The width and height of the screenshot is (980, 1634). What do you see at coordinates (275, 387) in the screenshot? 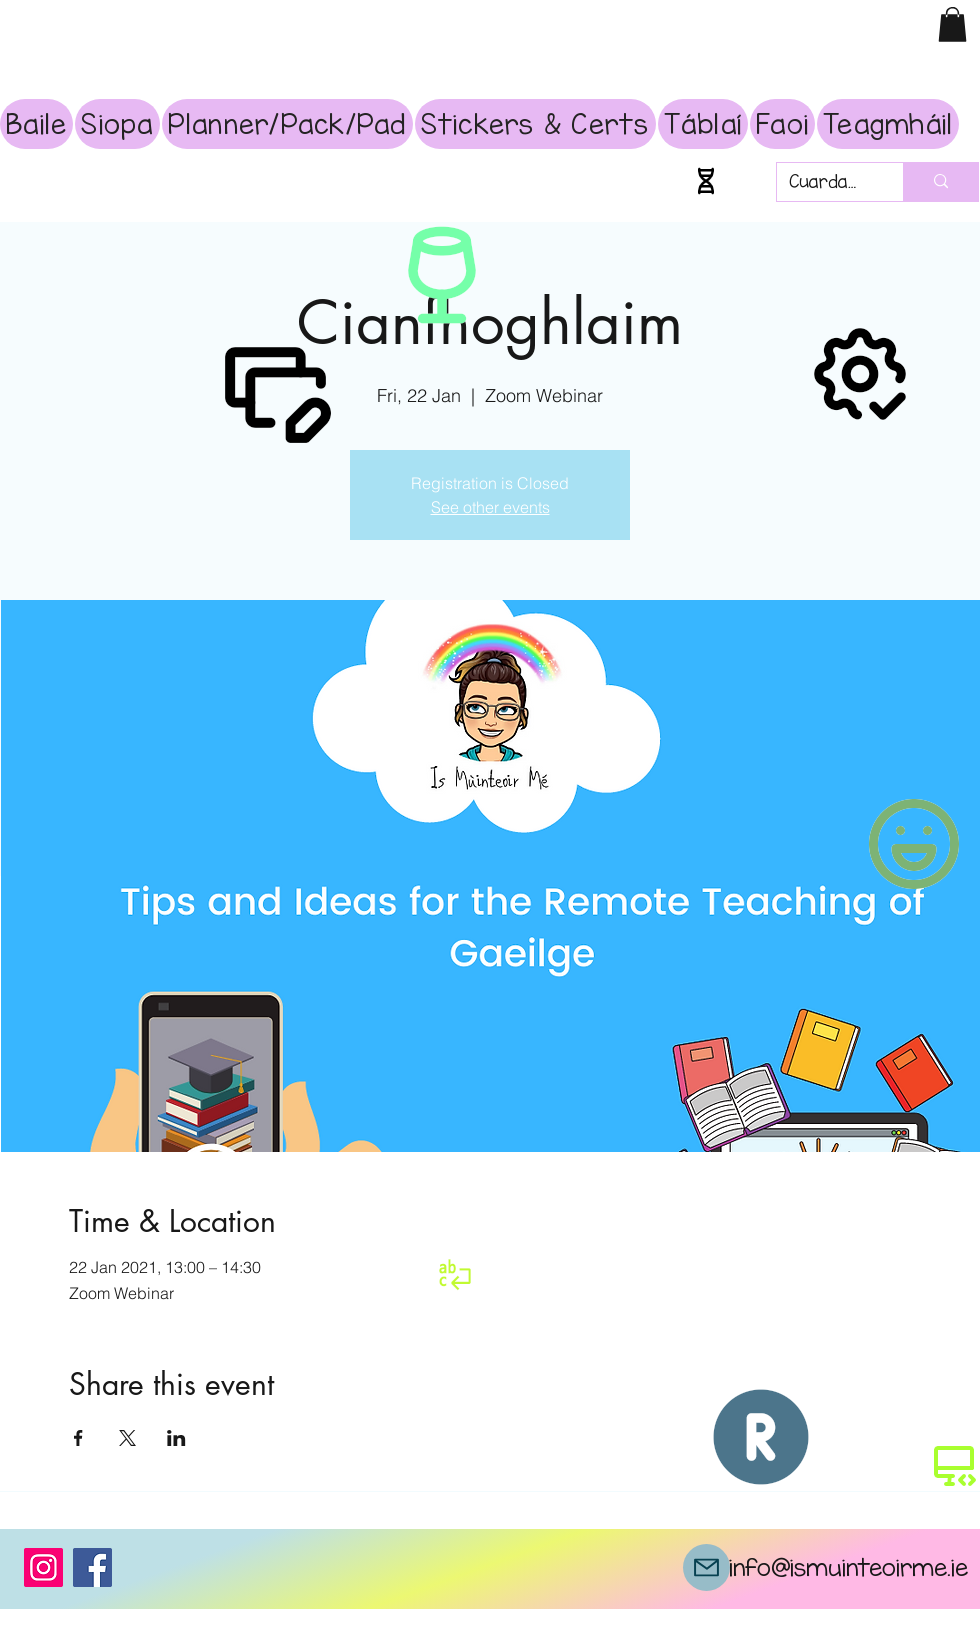
I see `edit payment or cash transaction details` at bounding box center [275, 387].